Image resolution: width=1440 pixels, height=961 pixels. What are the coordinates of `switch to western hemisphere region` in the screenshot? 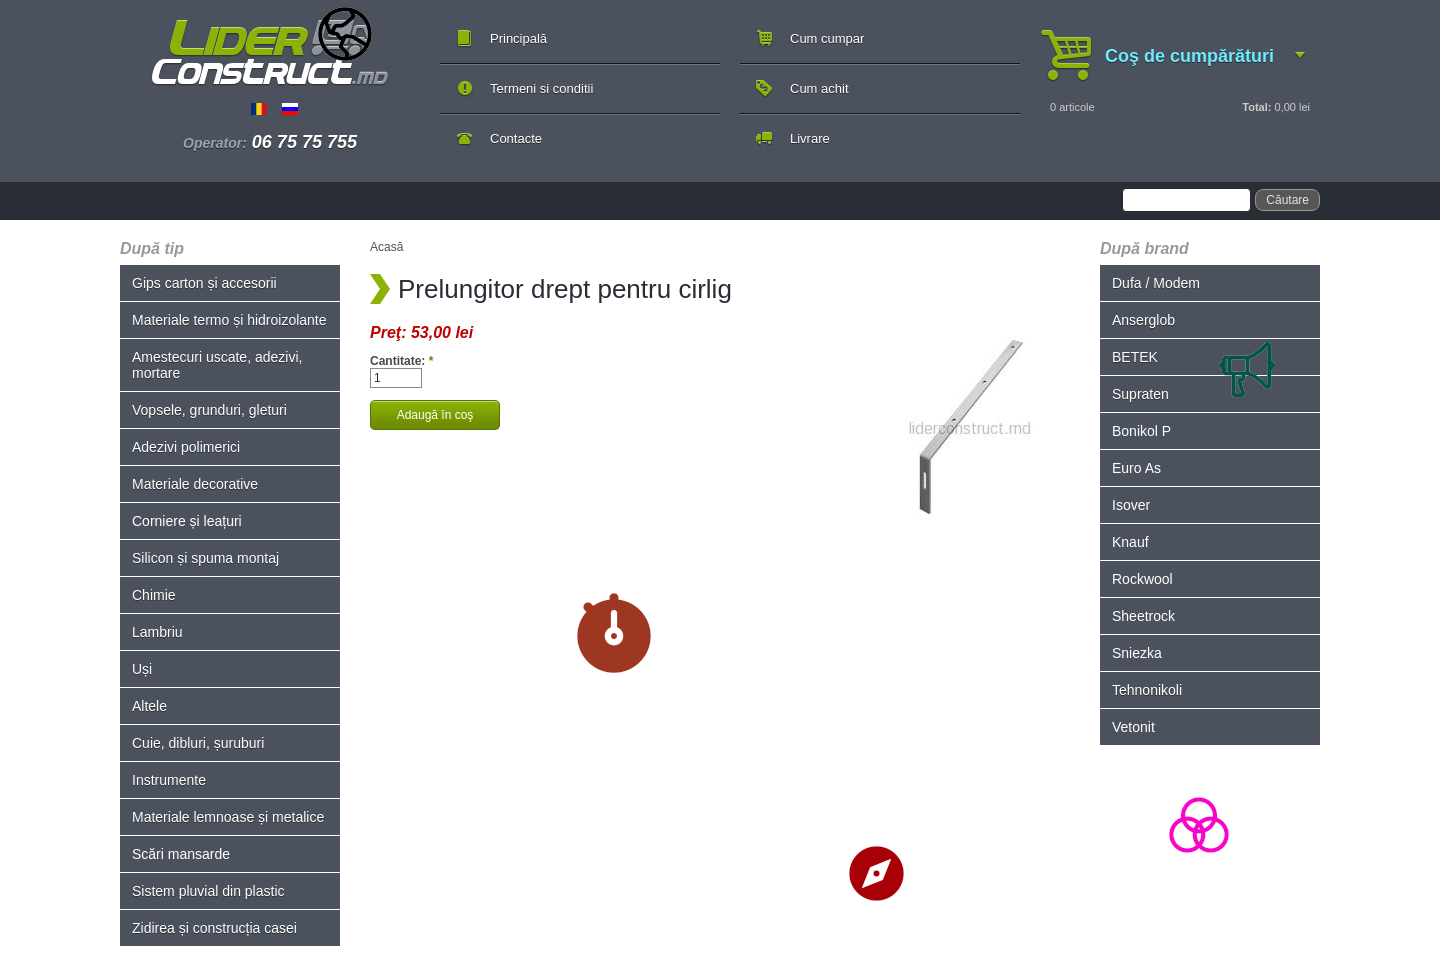 It's located at (345, 34).